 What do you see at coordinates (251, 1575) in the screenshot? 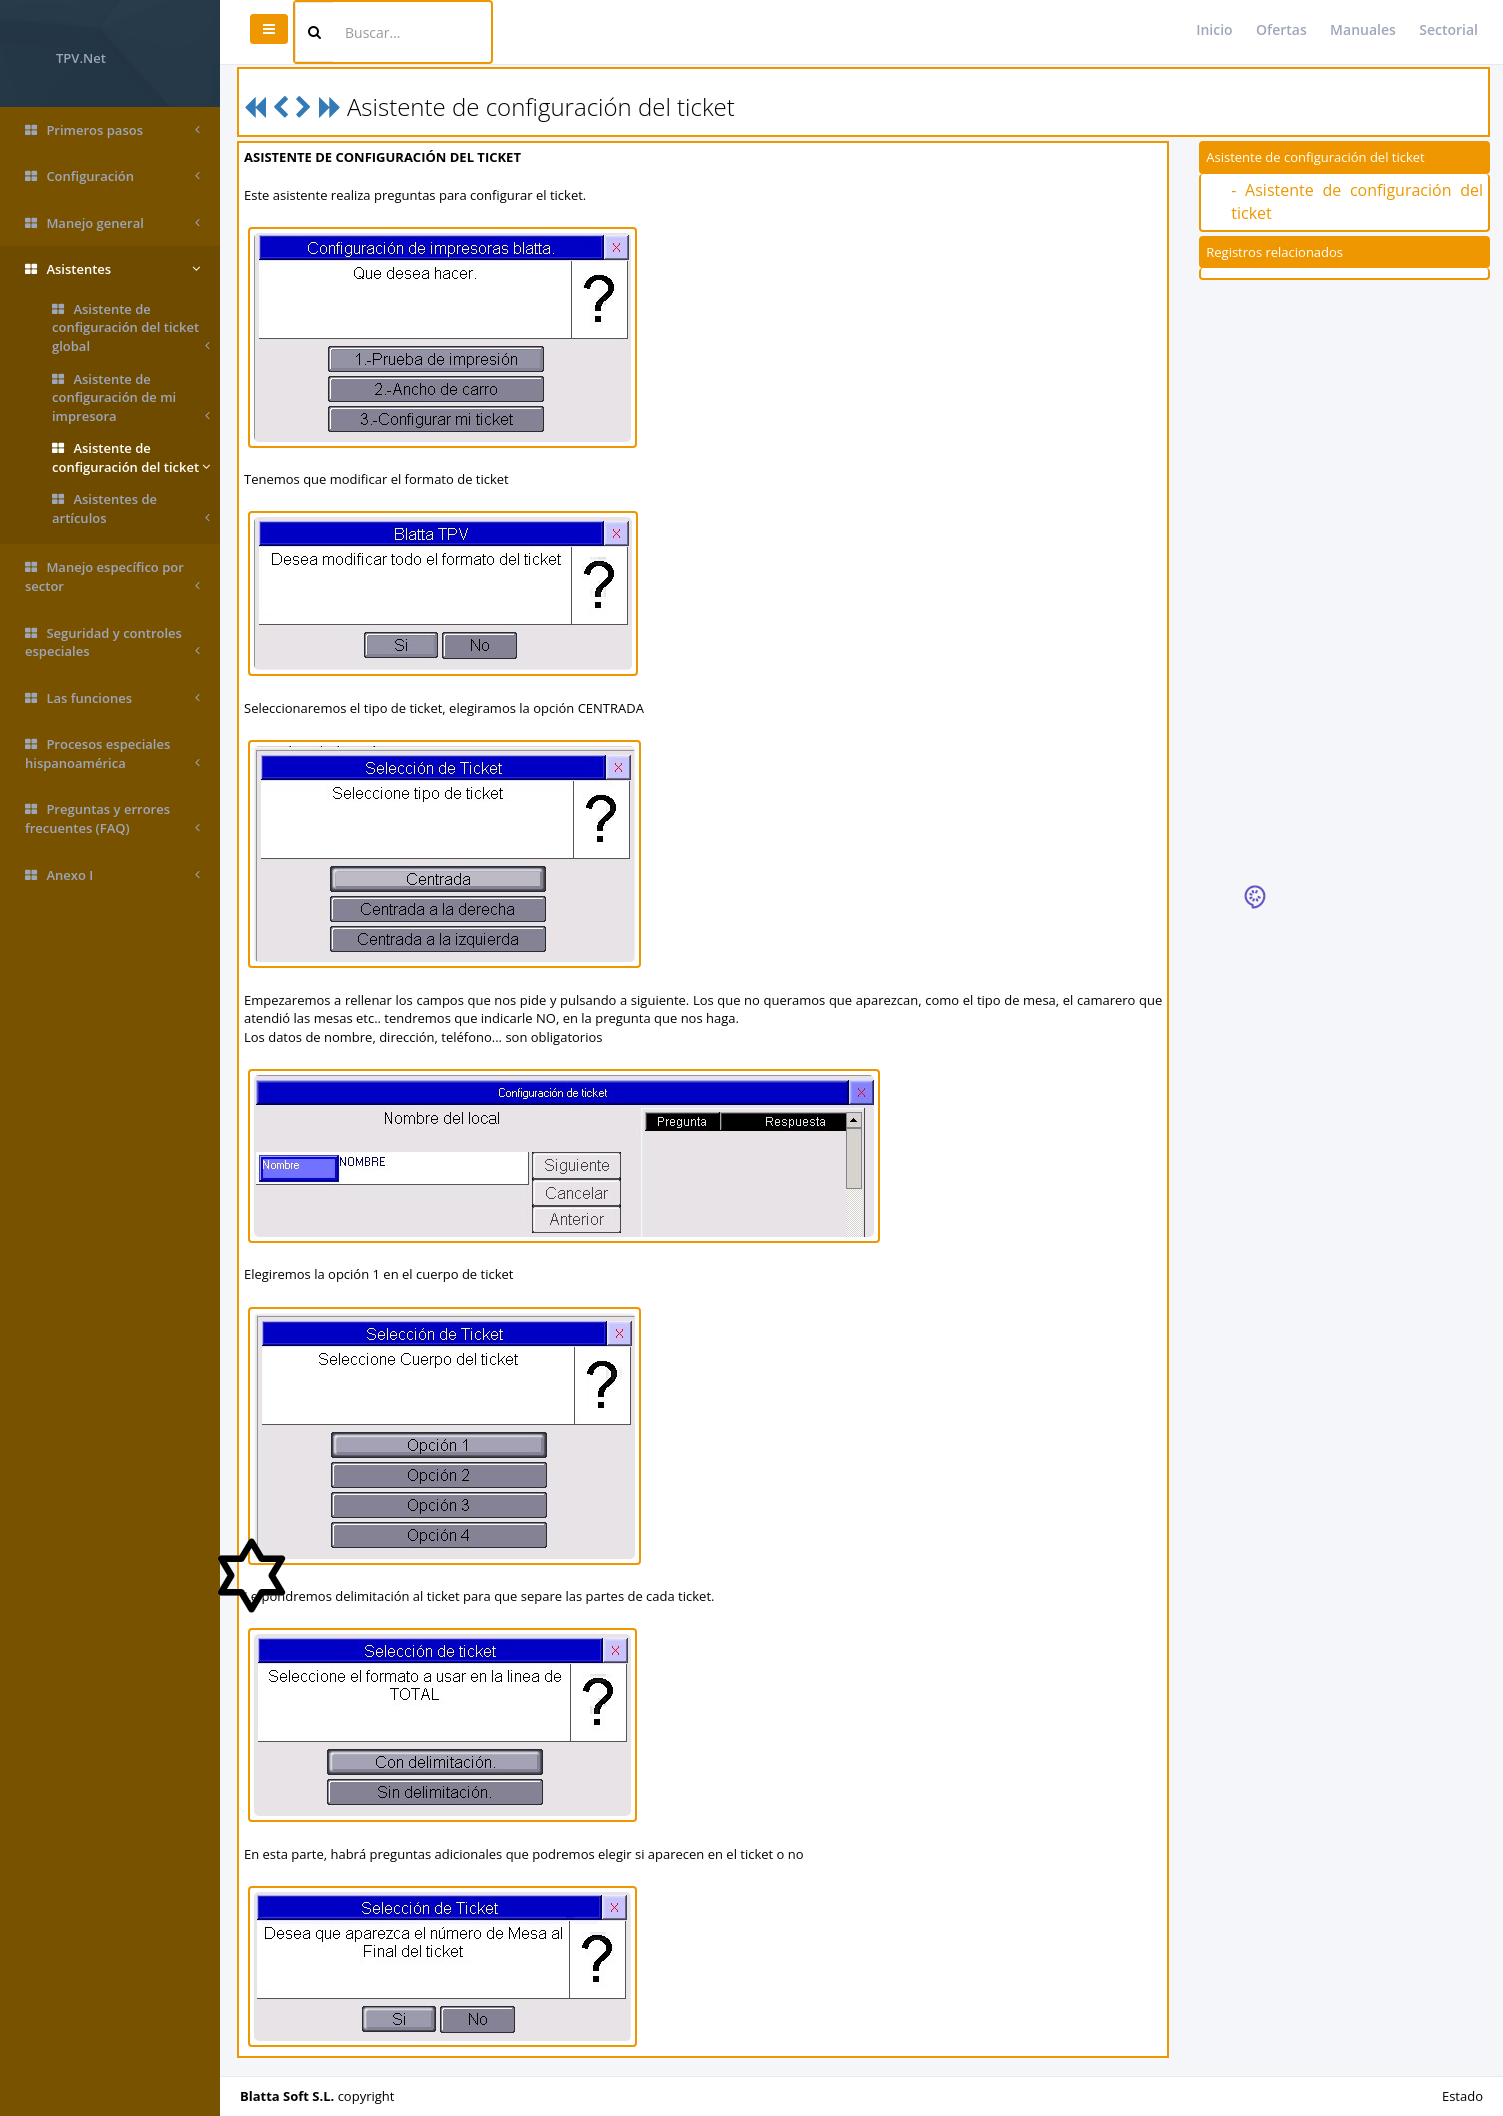
I see `indicates jewish or kosher-related content` at bounding box center [251, 1575].